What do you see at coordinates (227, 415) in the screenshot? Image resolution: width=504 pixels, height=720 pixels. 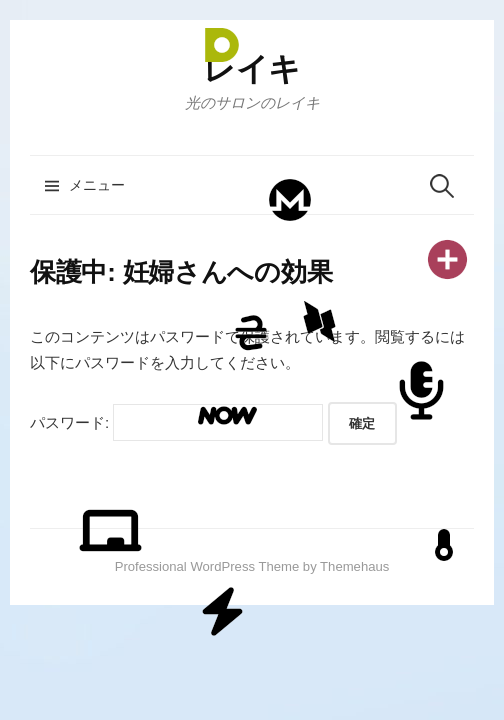 I see `open the NOW streaming app` at bounding box center [227, 415].